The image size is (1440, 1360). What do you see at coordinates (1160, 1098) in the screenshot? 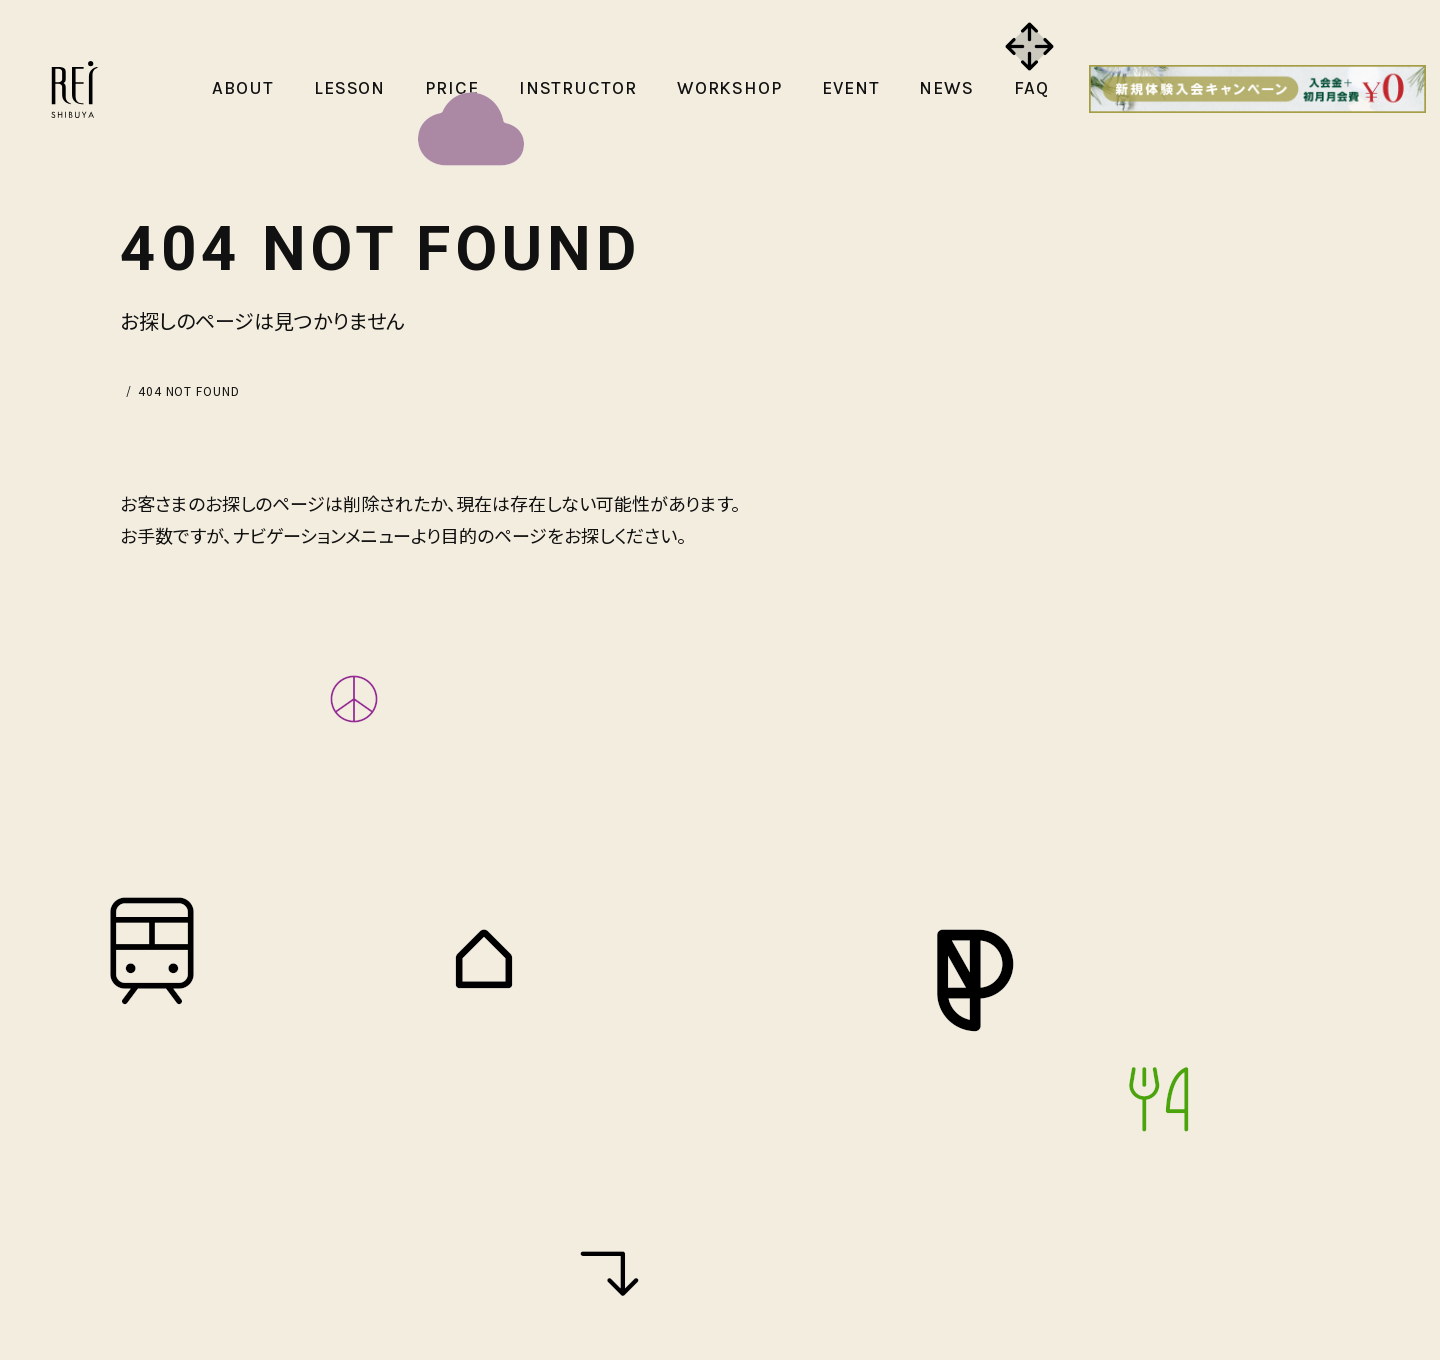
I see `access food and dining options` at bounding box center [1160, 1098].